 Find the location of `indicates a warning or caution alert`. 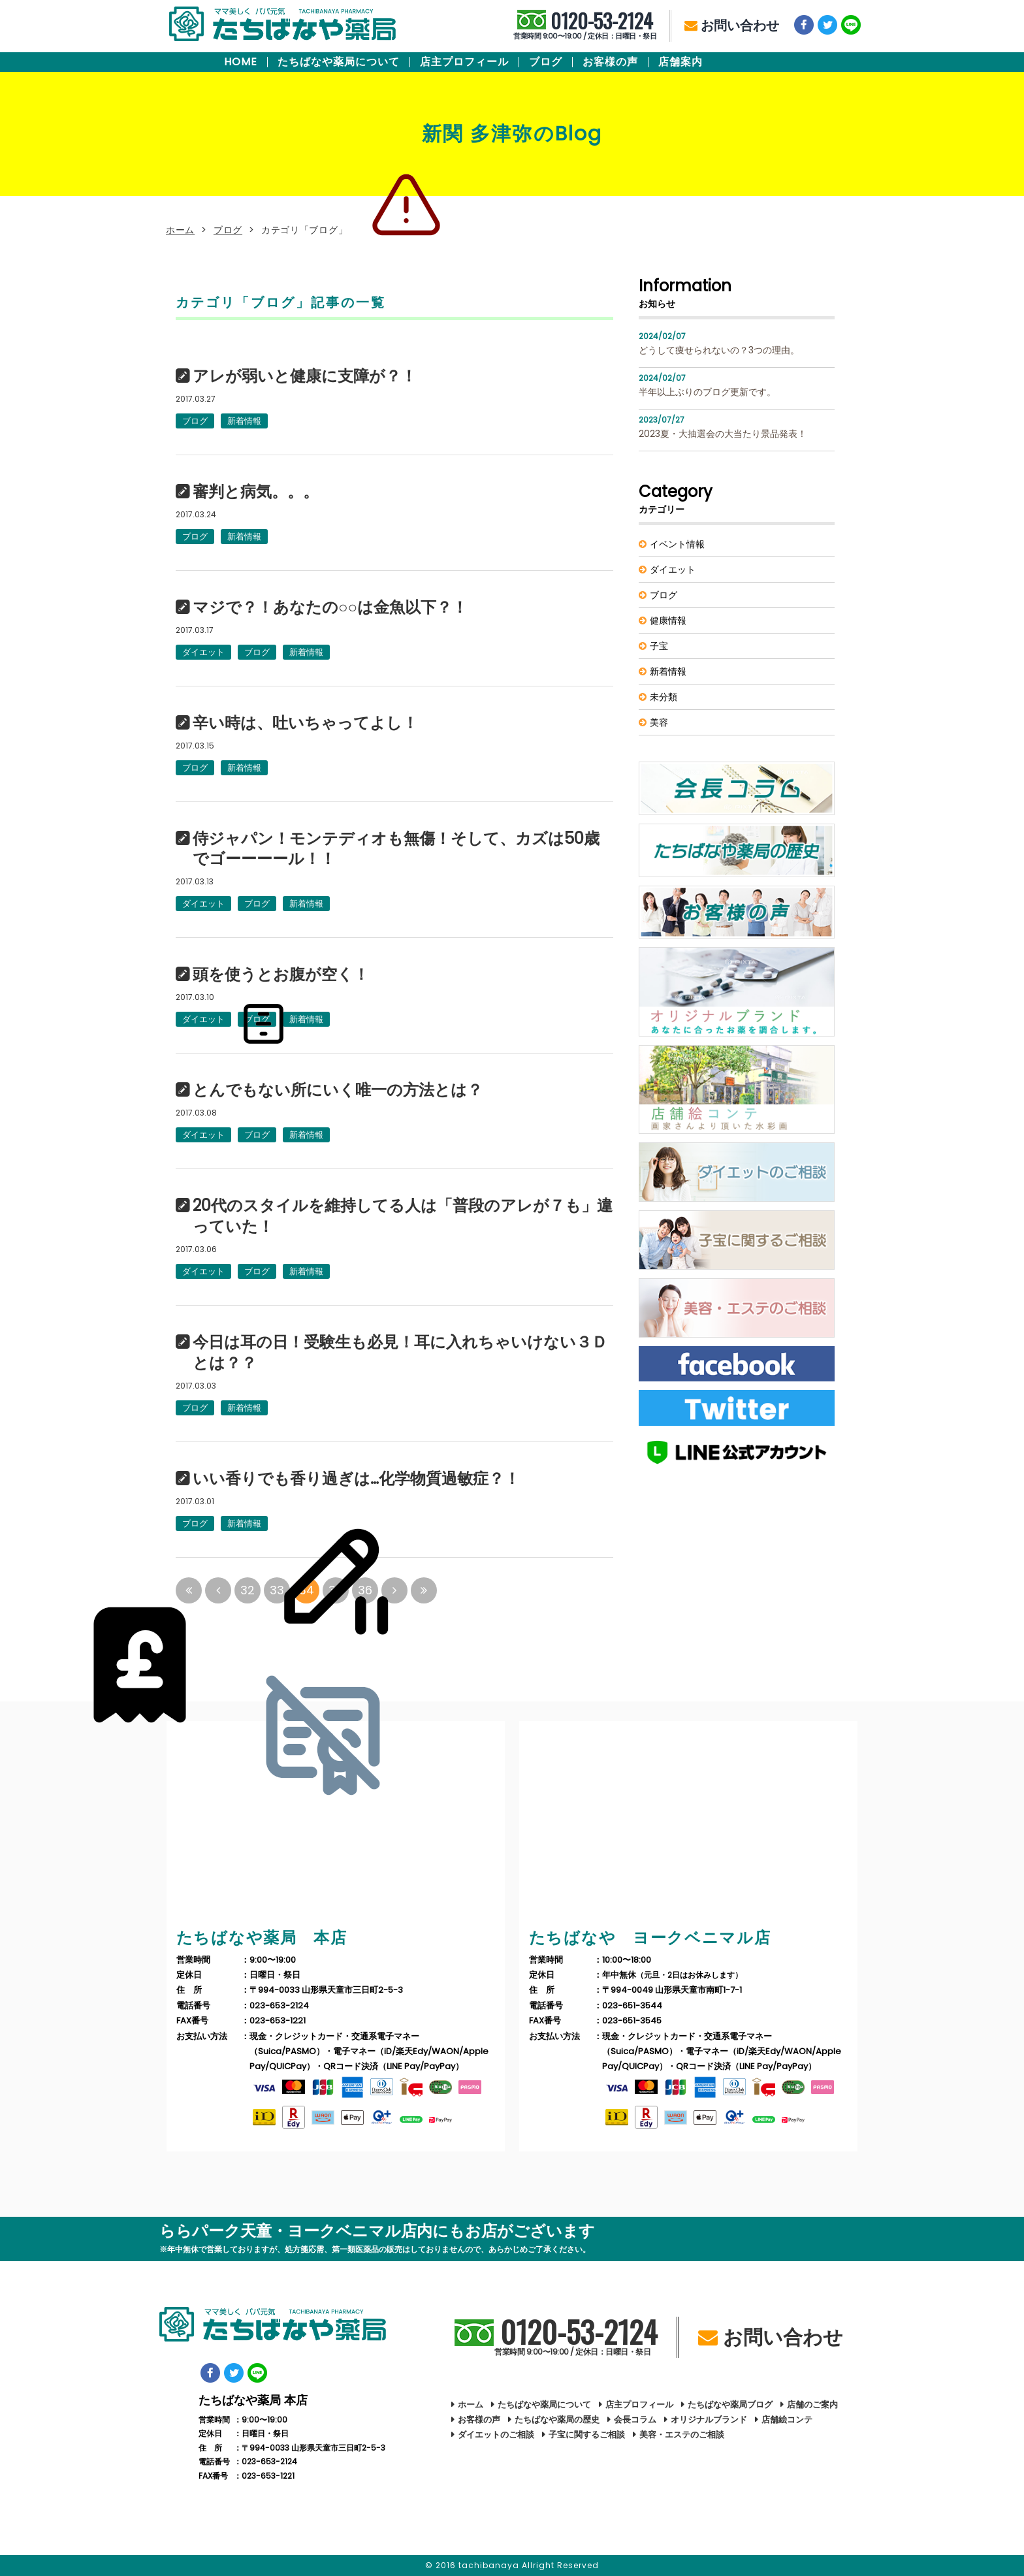

indicates a warning or caution alert is located at coordinates (406, 208).